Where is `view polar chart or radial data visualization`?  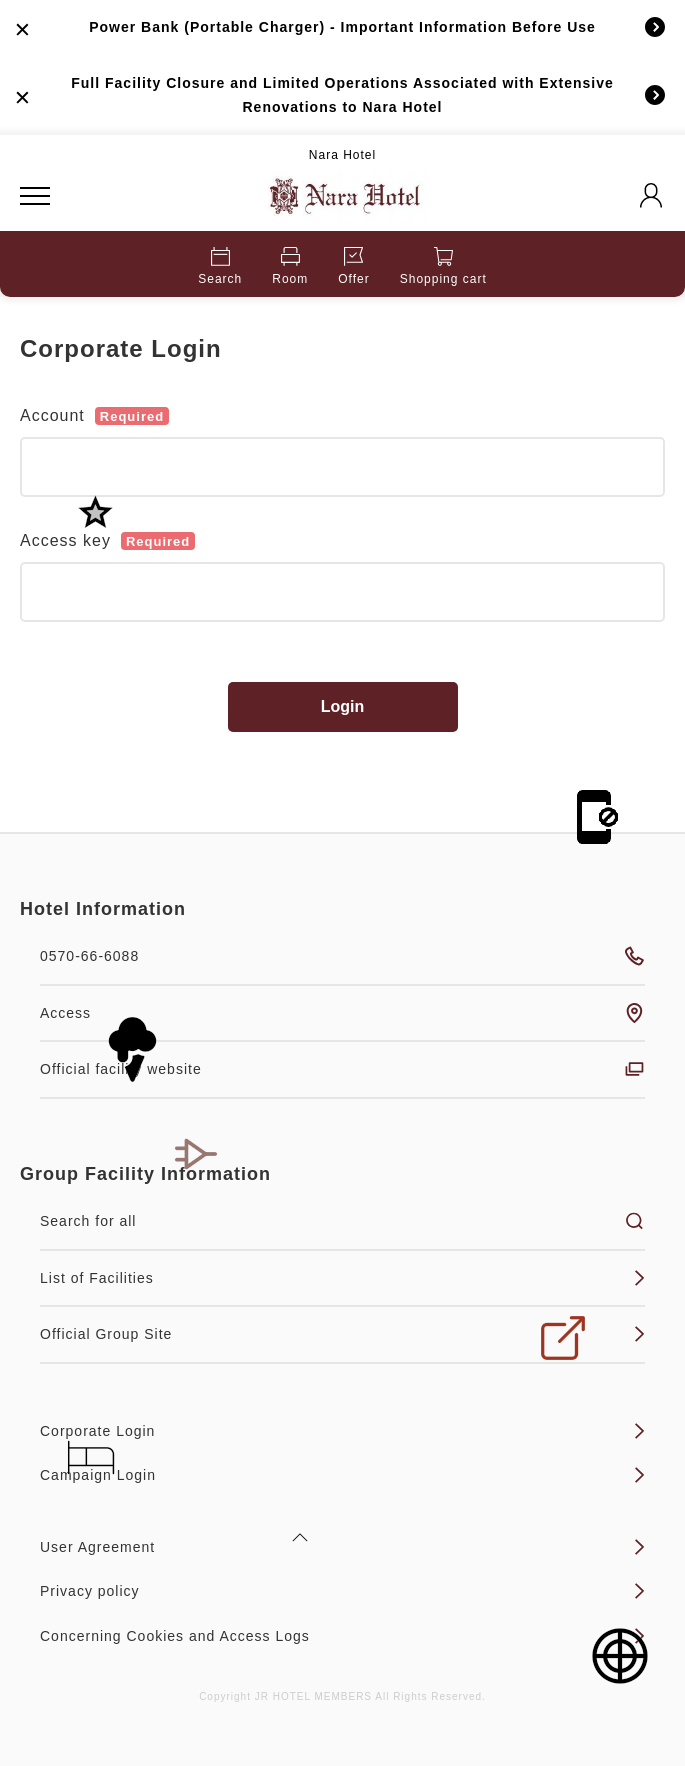
view polar chart or radial data visualization is located at coordinates (620, 1656).